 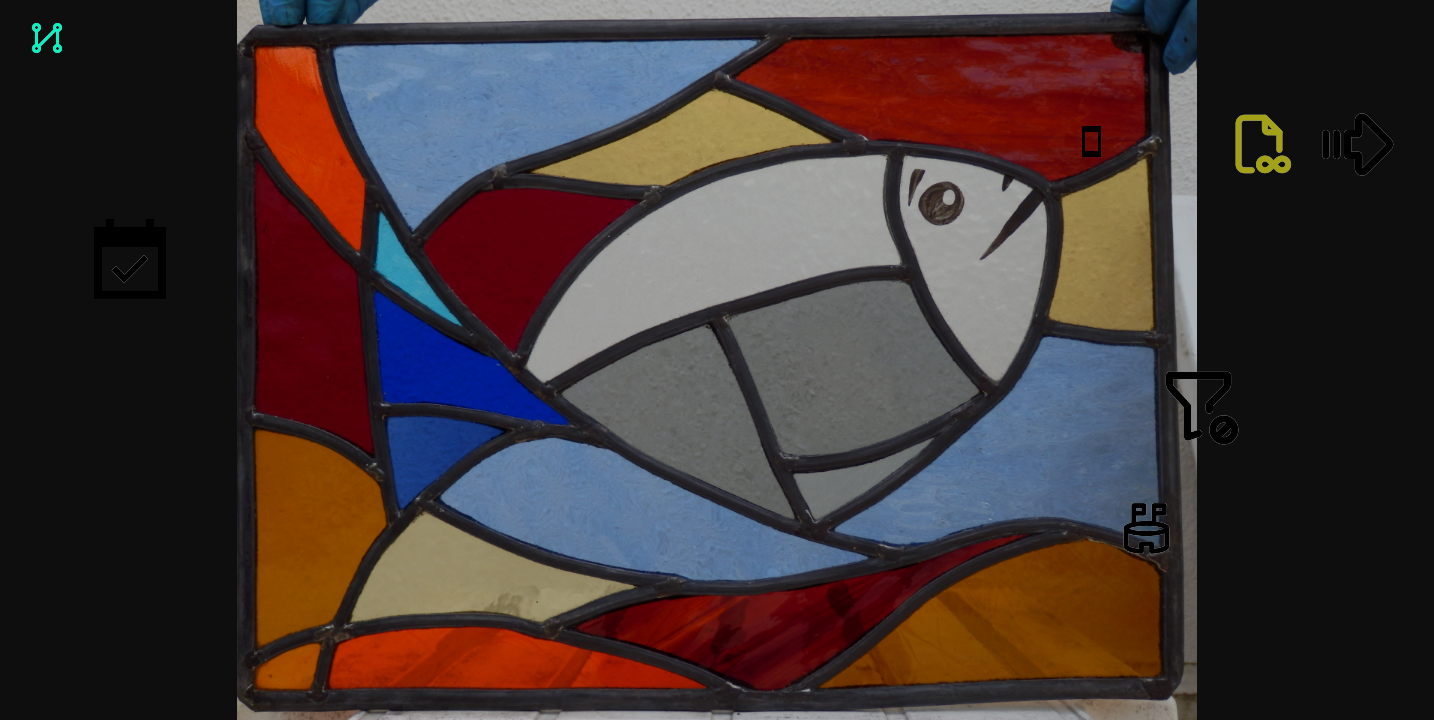 I want to click on clear all active filters, so click(x=1198, y=404).